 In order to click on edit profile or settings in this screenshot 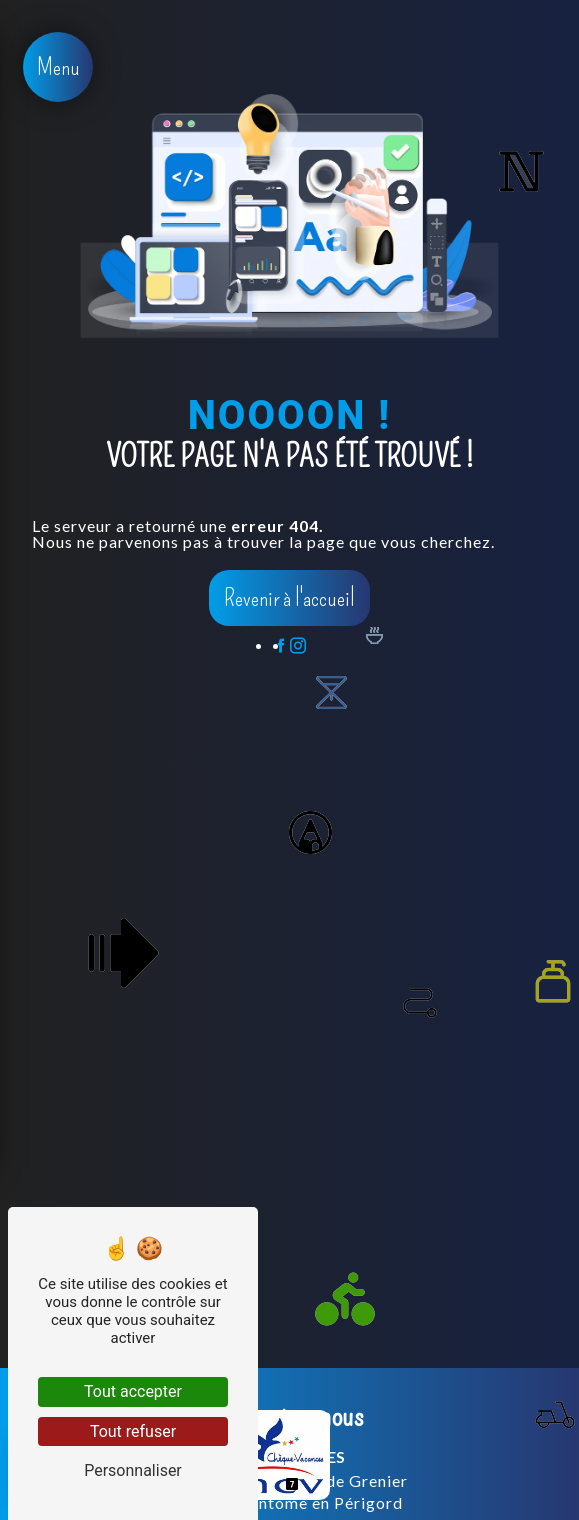, I will do `click(310, 832)`.